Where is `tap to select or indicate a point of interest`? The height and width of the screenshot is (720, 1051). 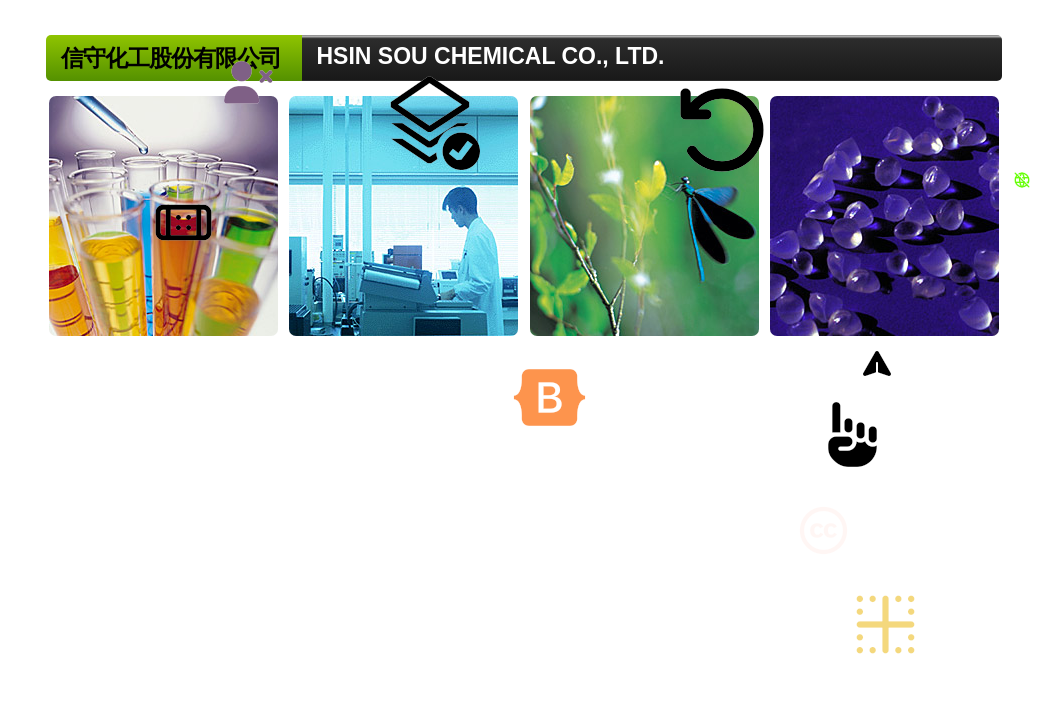 tap to select or indicate a point of interest is located at coordinates (852, 434).